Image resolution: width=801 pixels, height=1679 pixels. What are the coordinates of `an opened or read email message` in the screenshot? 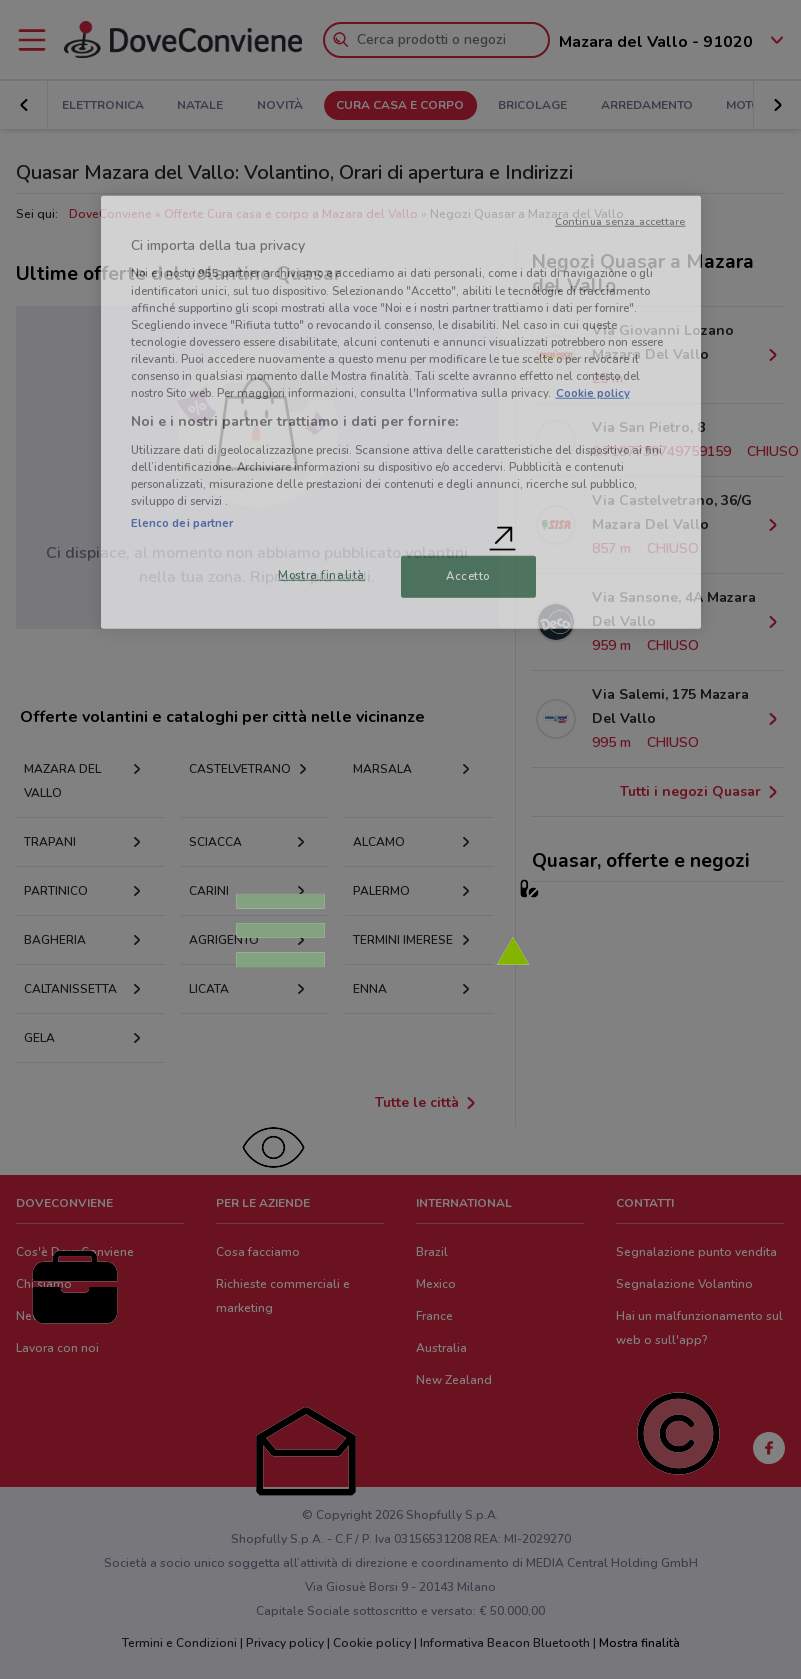 It's located at (306, 1453).